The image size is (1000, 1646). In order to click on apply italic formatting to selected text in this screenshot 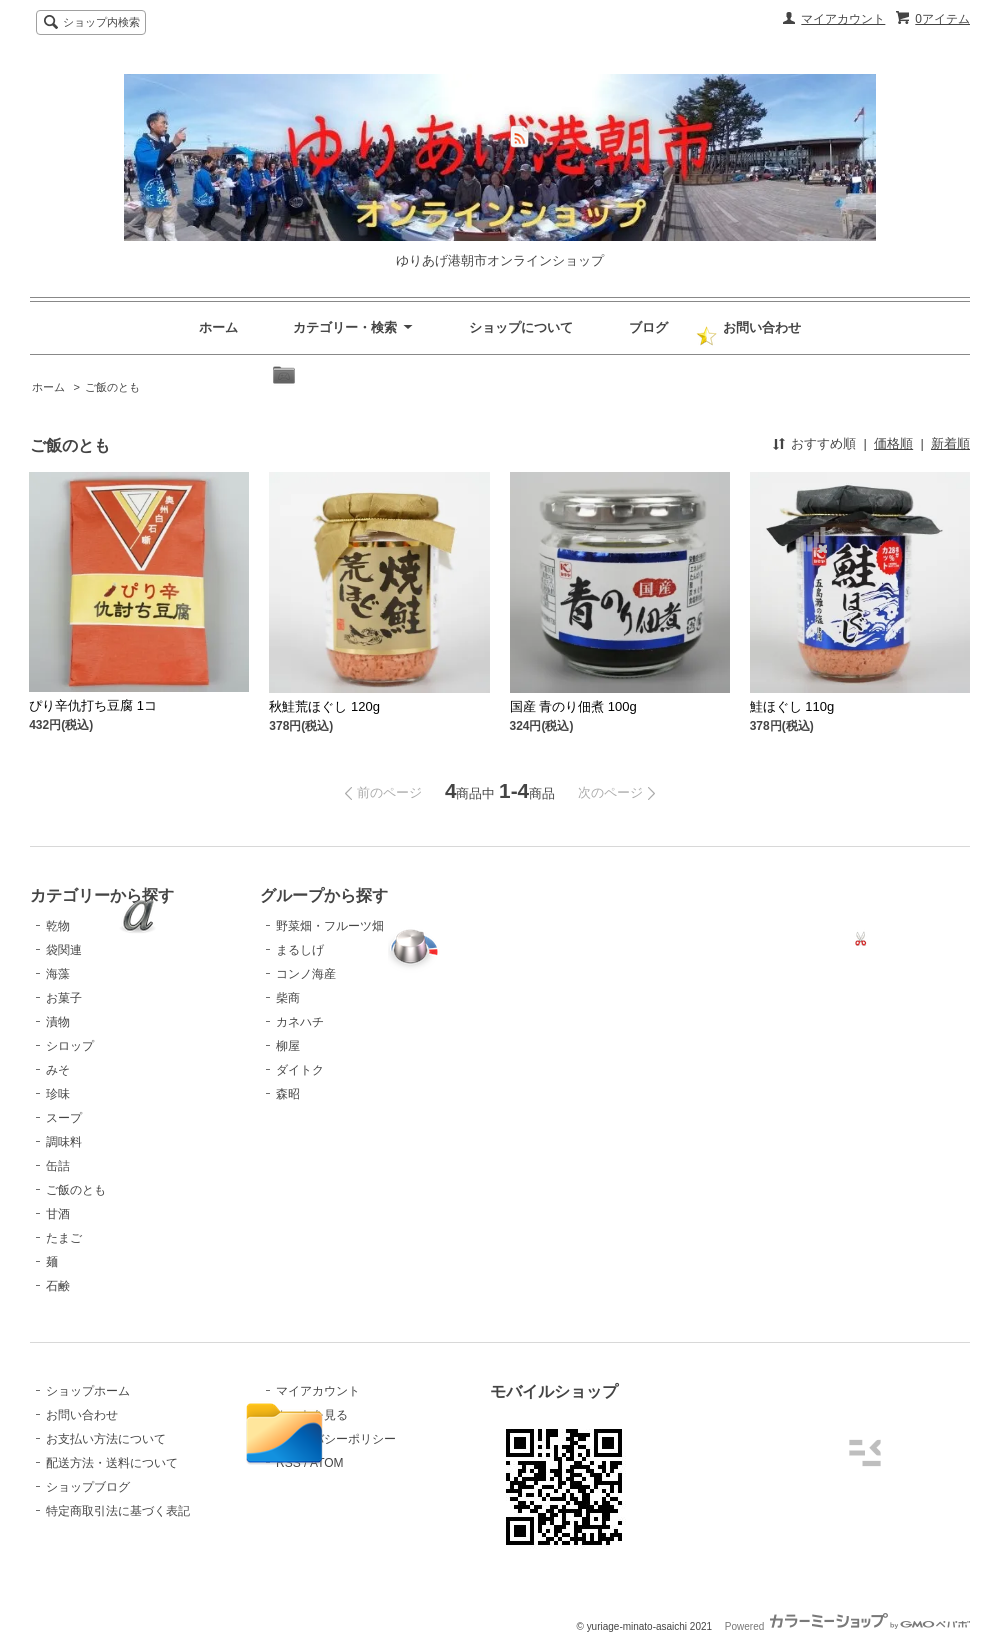, I will do `click(139, 915)`.